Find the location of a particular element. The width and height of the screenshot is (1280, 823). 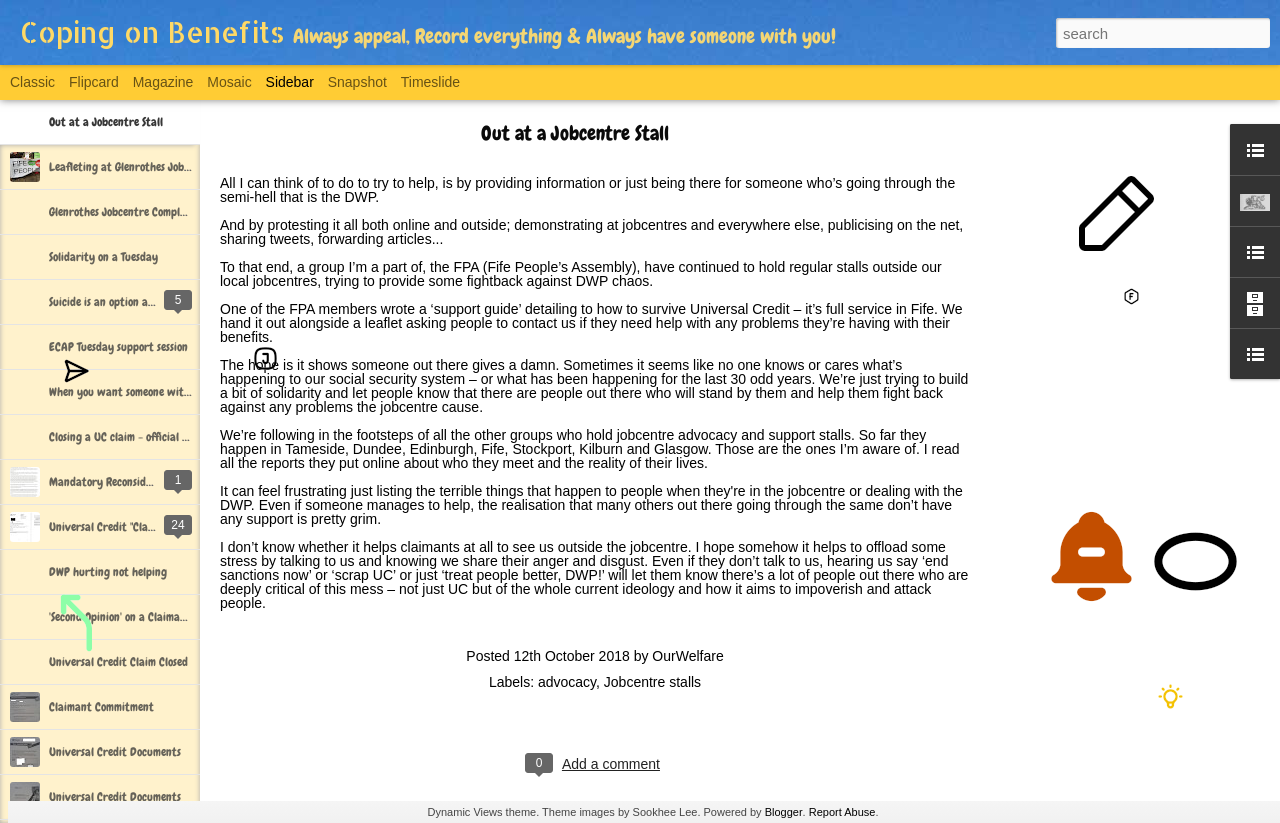

represents an app or service starting with the letter "j" is located at coordinates (265, 358).